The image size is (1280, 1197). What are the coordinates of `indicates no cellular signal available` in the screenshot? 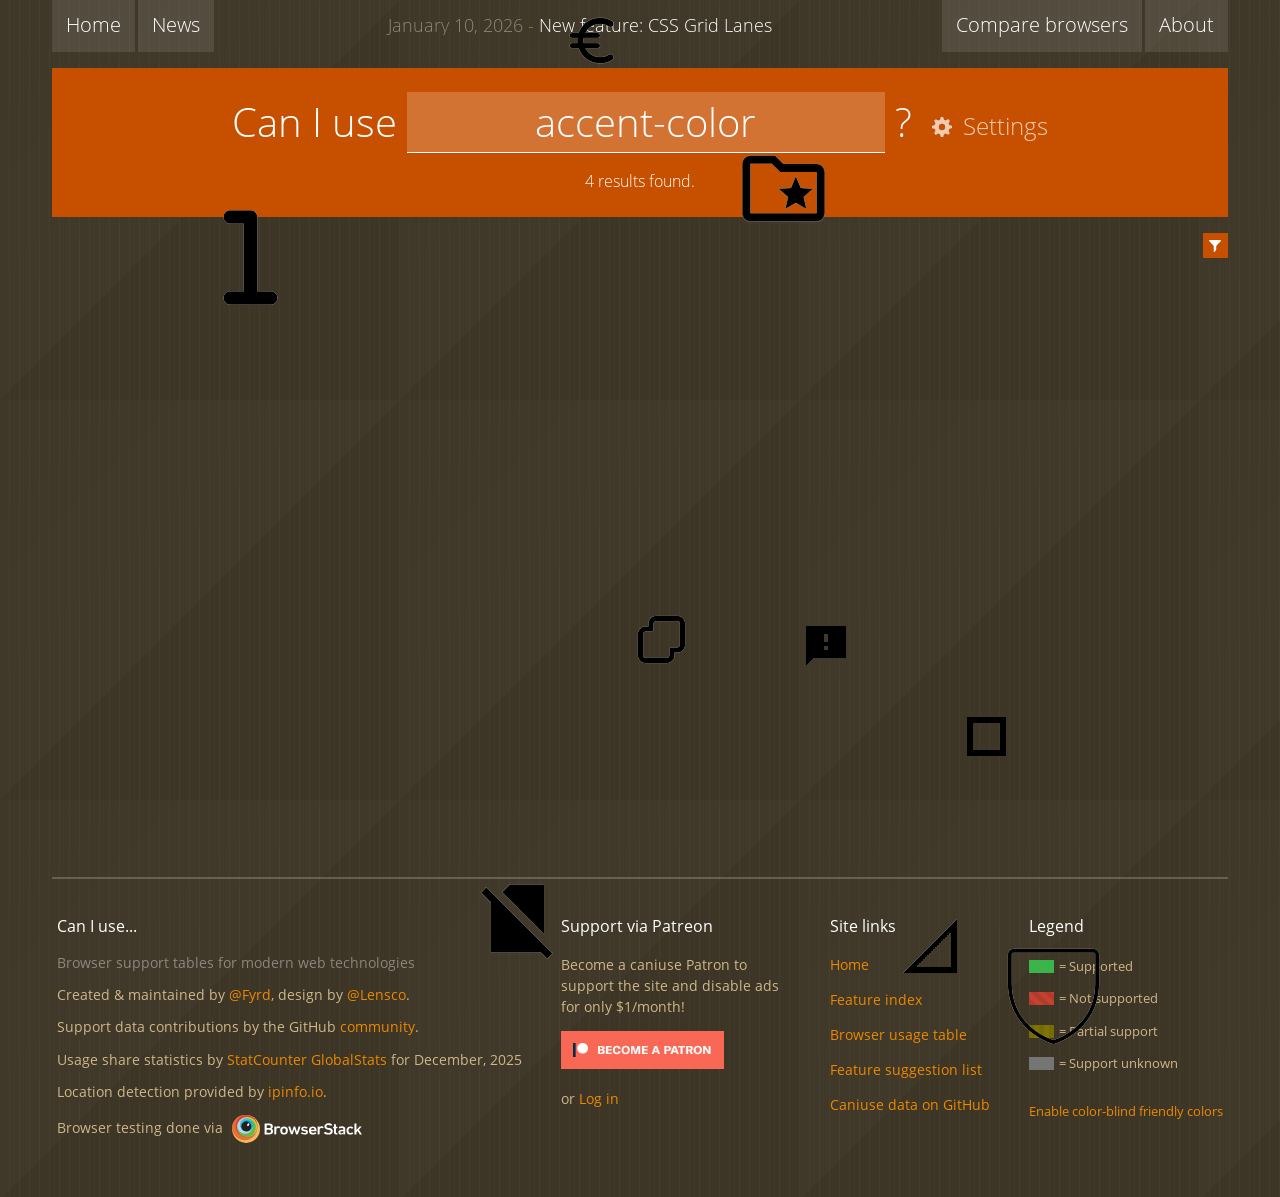 It's located at (930, 946).